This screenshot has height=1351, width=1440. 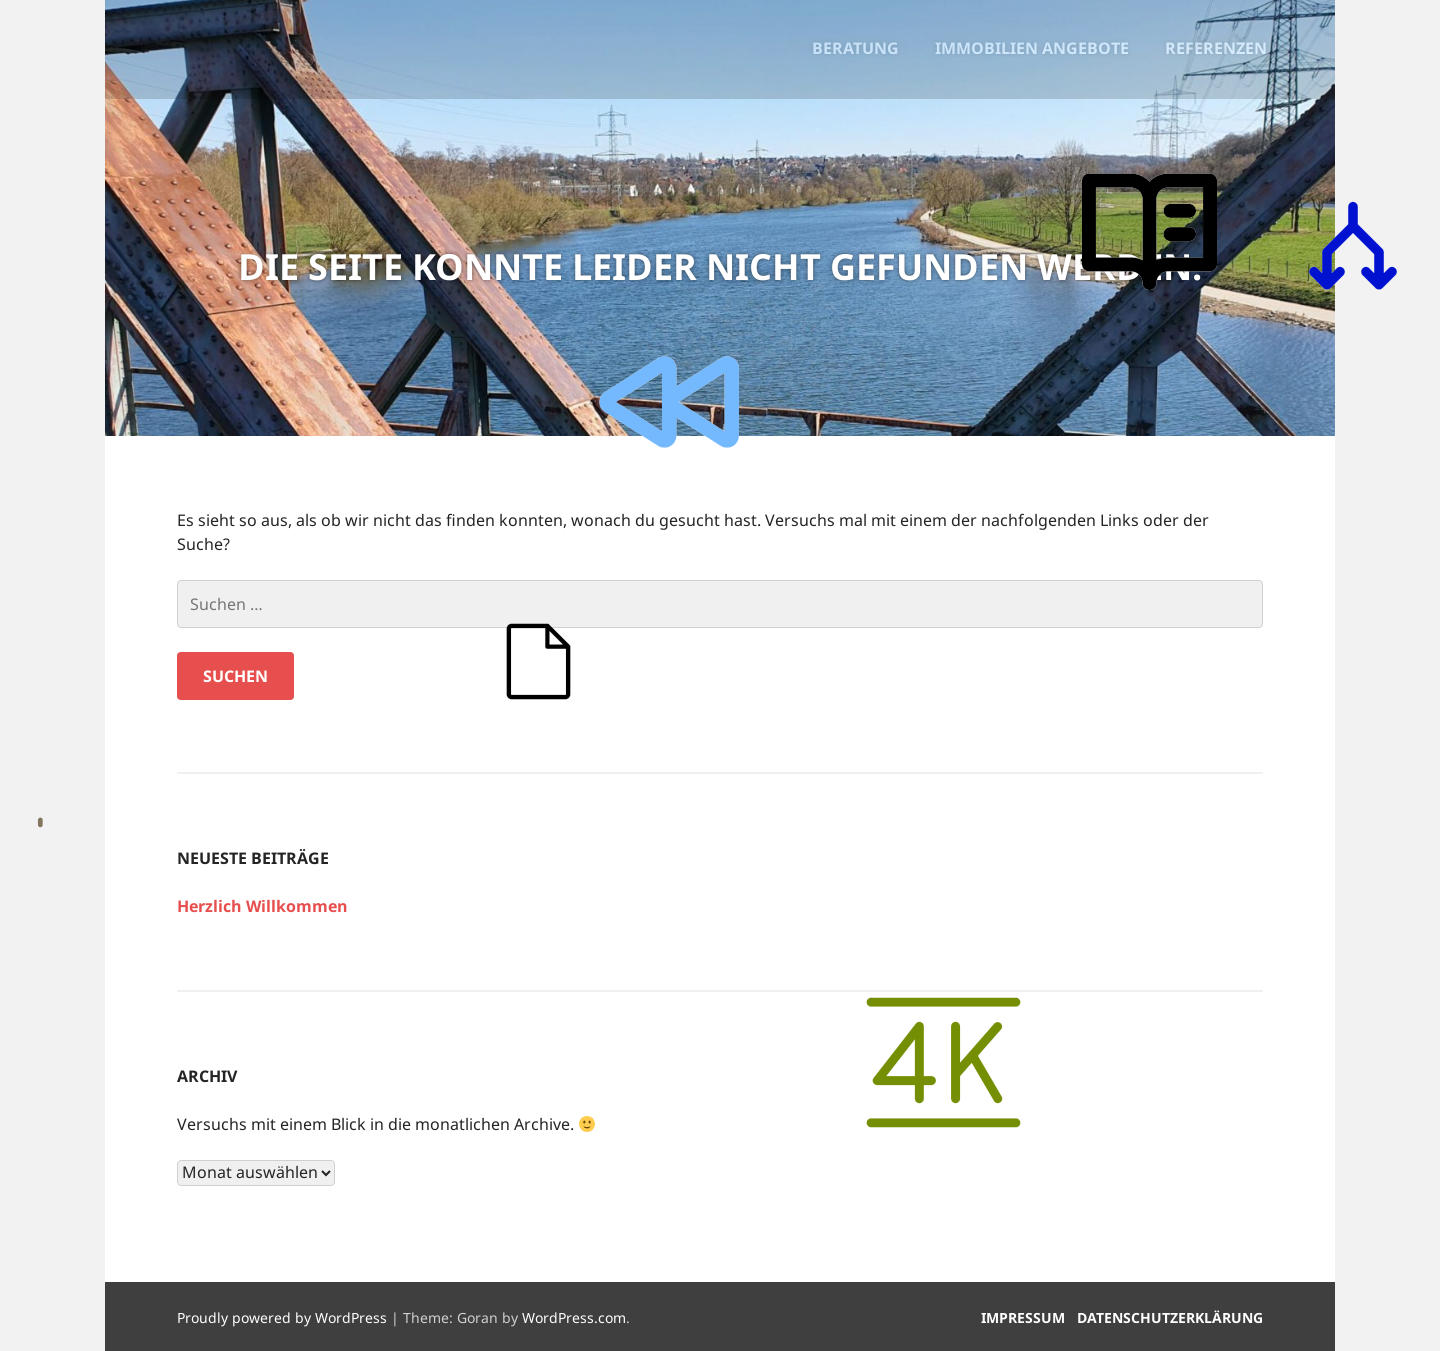 What do you see at coordinates (1353, 249) in the screenshot?
I see `split content into multiple paths` at bounding box center [1353, 249].